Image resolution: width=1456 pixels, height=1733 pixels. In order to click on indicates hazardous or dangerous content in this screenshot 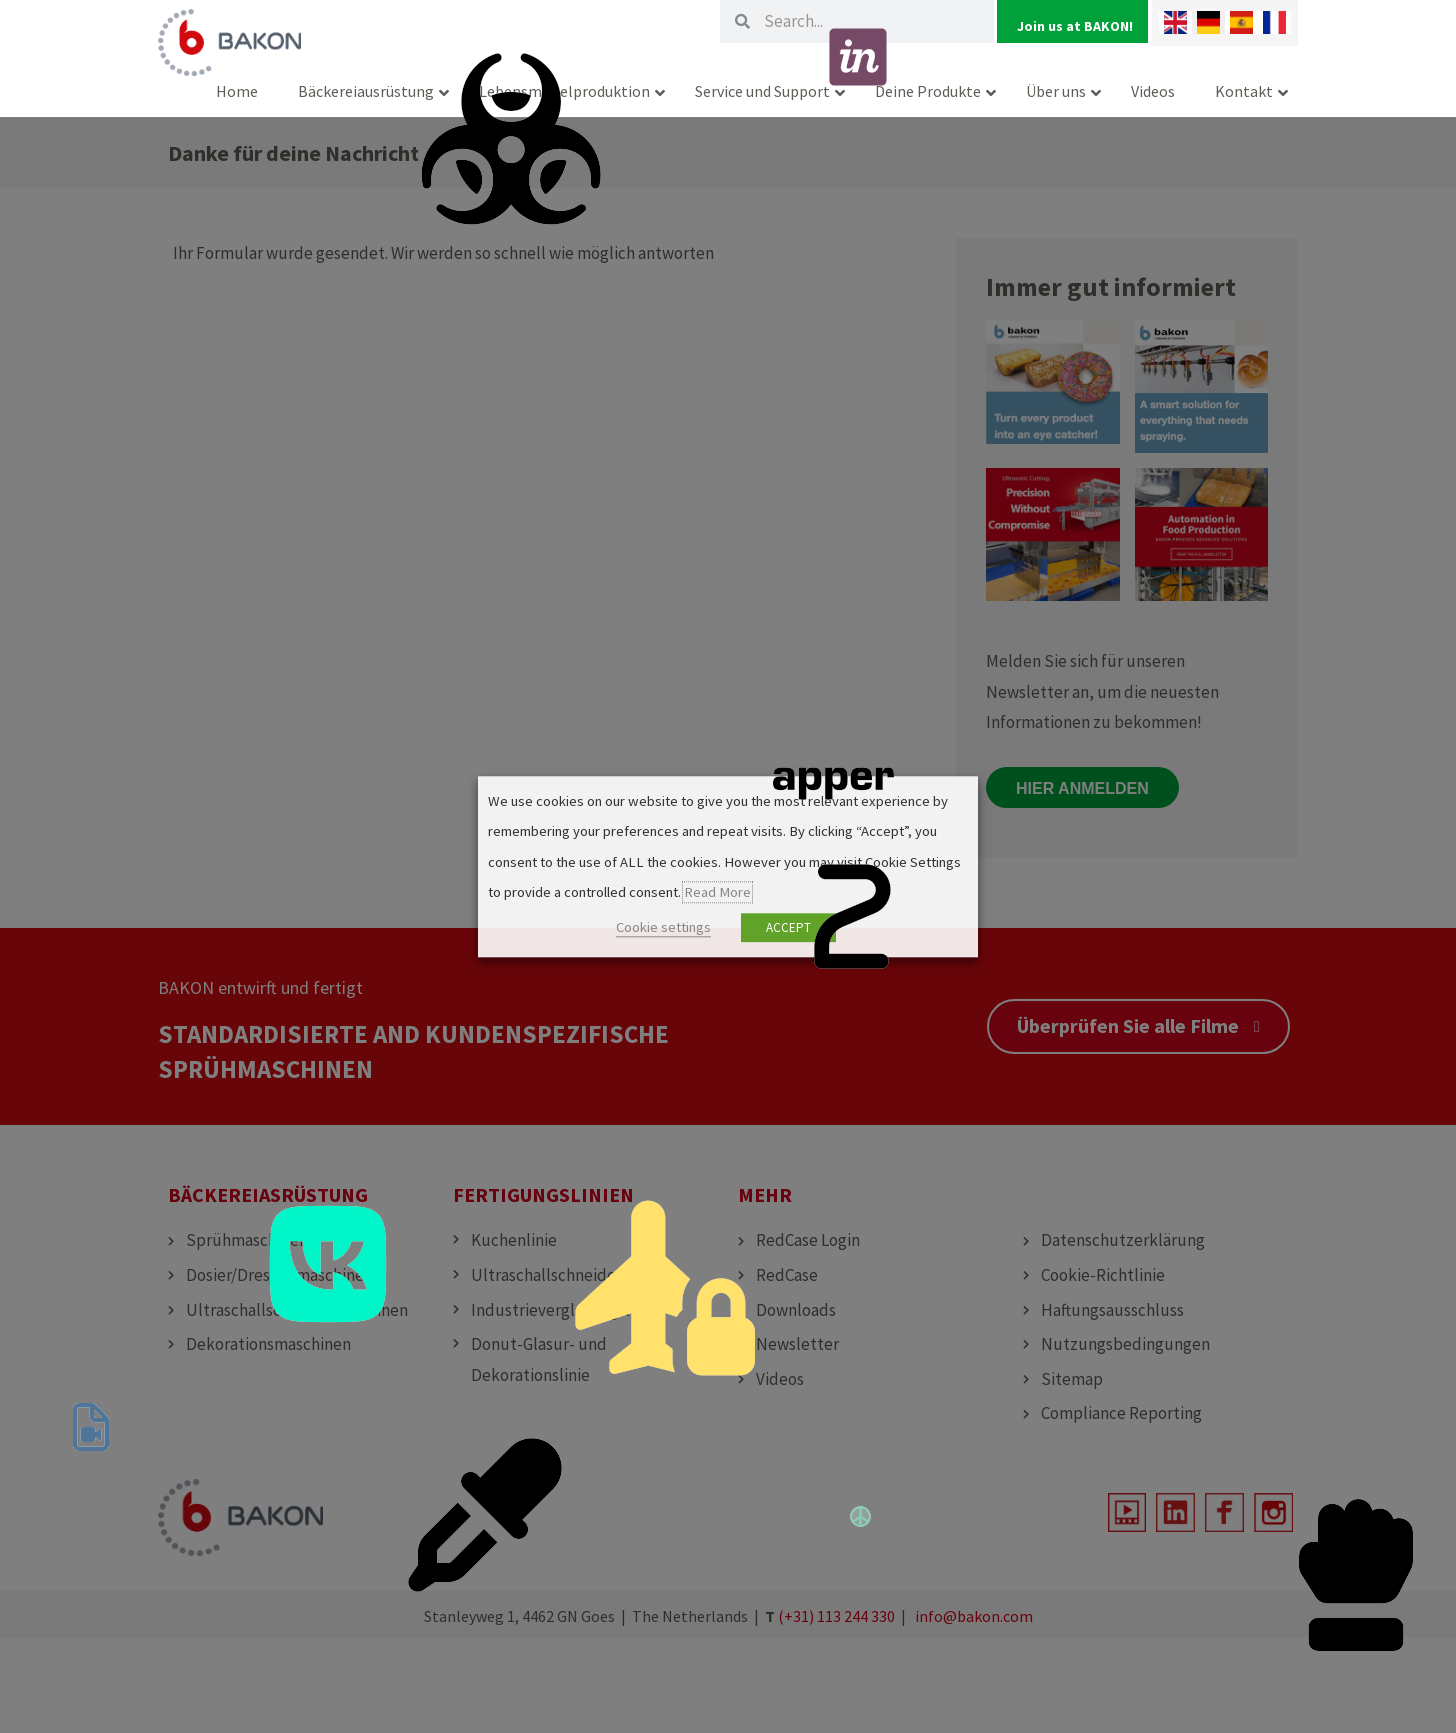, I will do `click(511, 139)`.